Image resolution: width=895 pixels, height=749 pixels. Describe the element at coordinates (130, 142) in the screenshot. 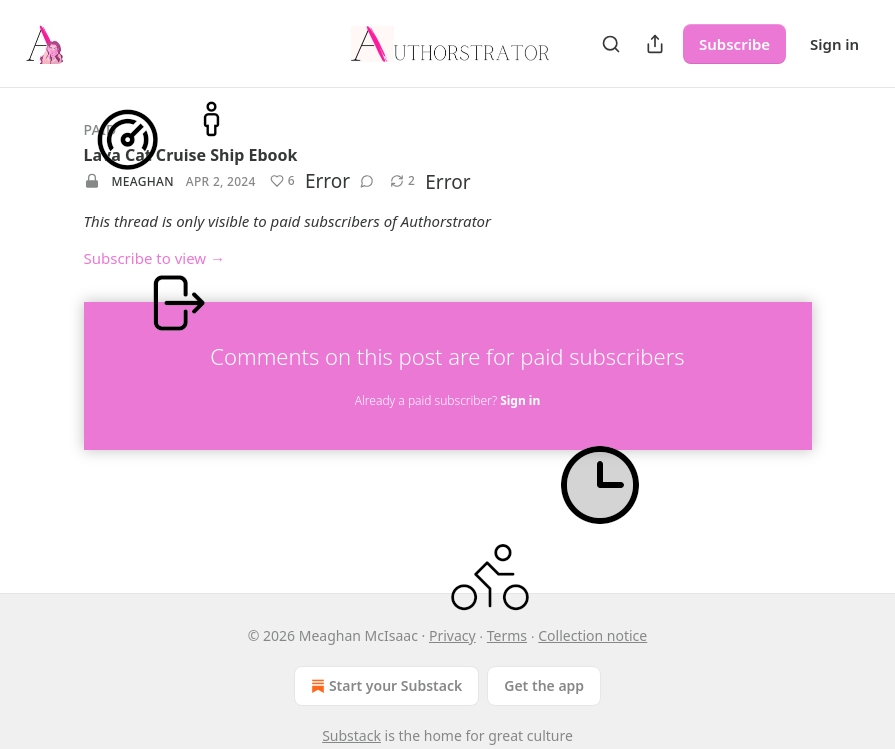

I see `access the dashboard overview` at that location.